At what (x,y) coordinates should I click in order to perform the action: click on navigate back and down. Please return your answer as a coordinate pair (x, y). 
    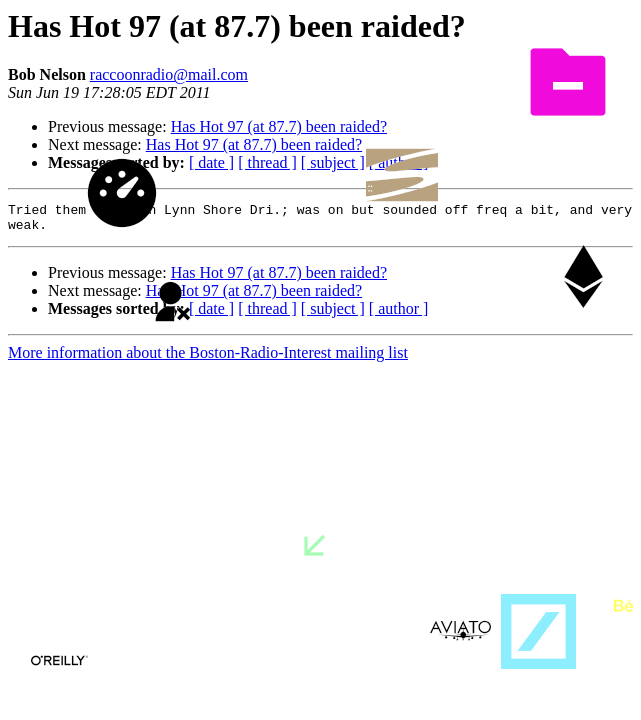
    Looking at the image, I should click on (313, 547).